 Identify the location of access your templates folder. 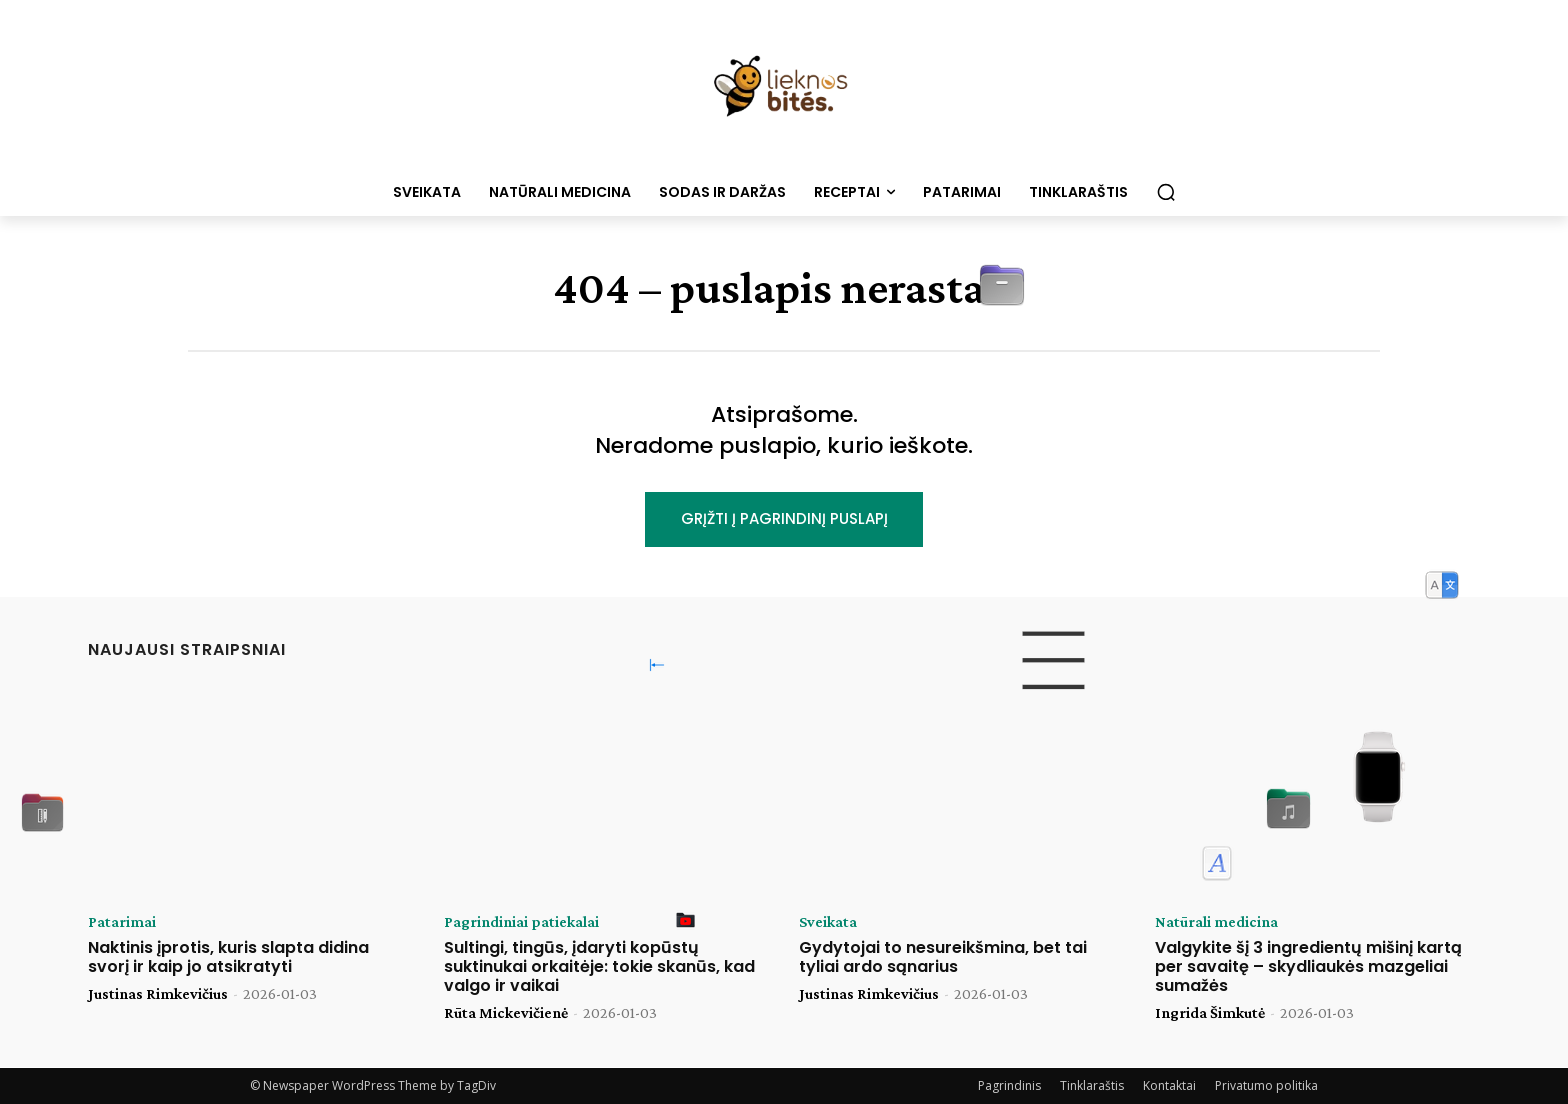
(42, 812).